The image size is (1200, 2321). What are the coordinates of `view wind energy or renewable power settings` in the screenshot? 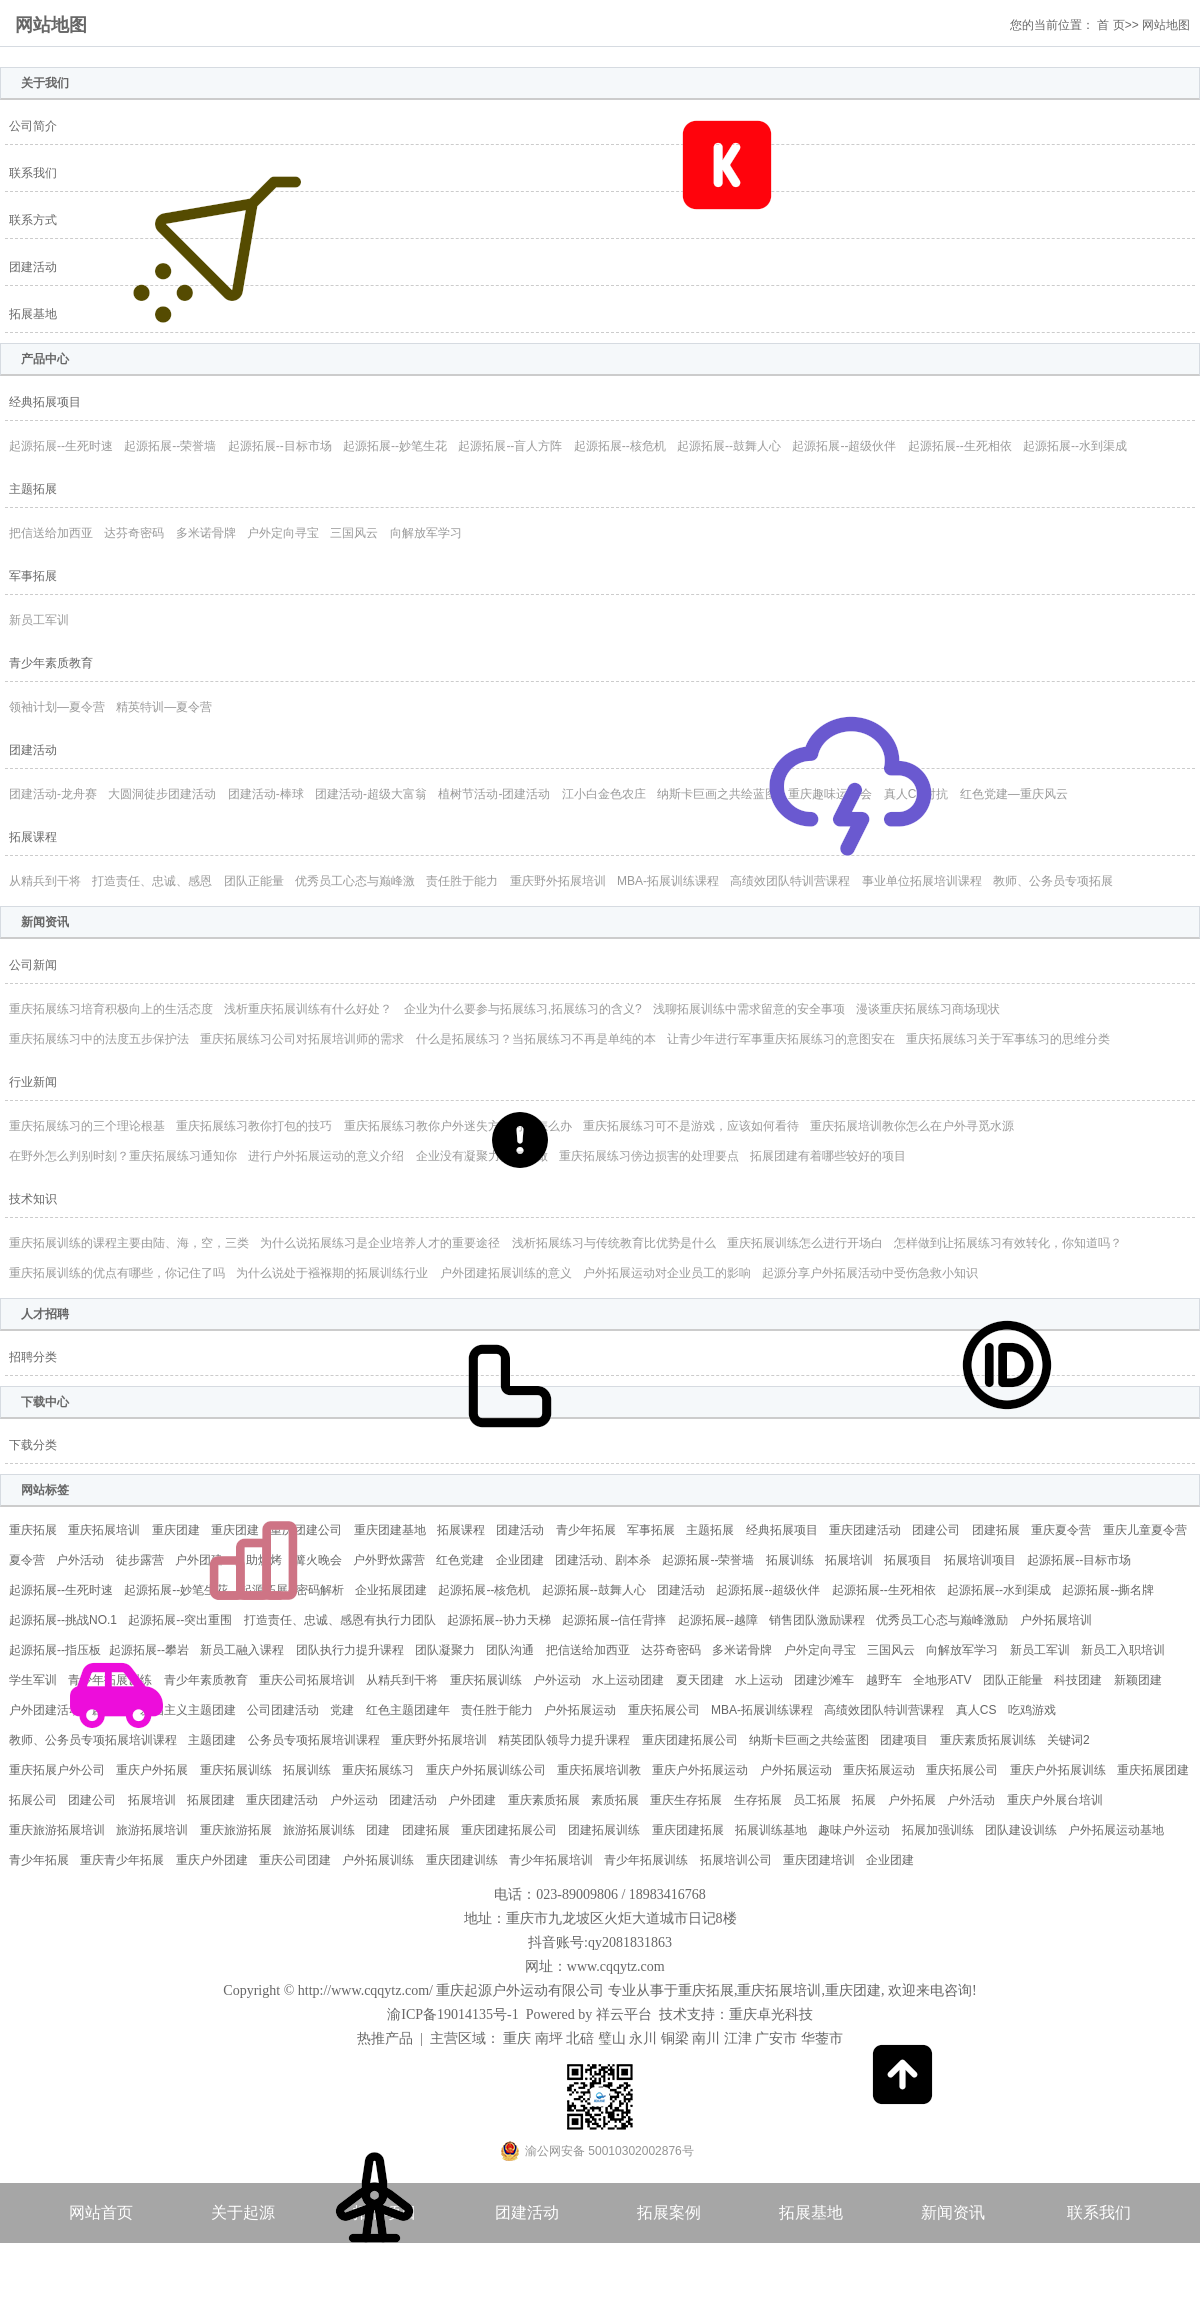 It's located at (374, 2199).